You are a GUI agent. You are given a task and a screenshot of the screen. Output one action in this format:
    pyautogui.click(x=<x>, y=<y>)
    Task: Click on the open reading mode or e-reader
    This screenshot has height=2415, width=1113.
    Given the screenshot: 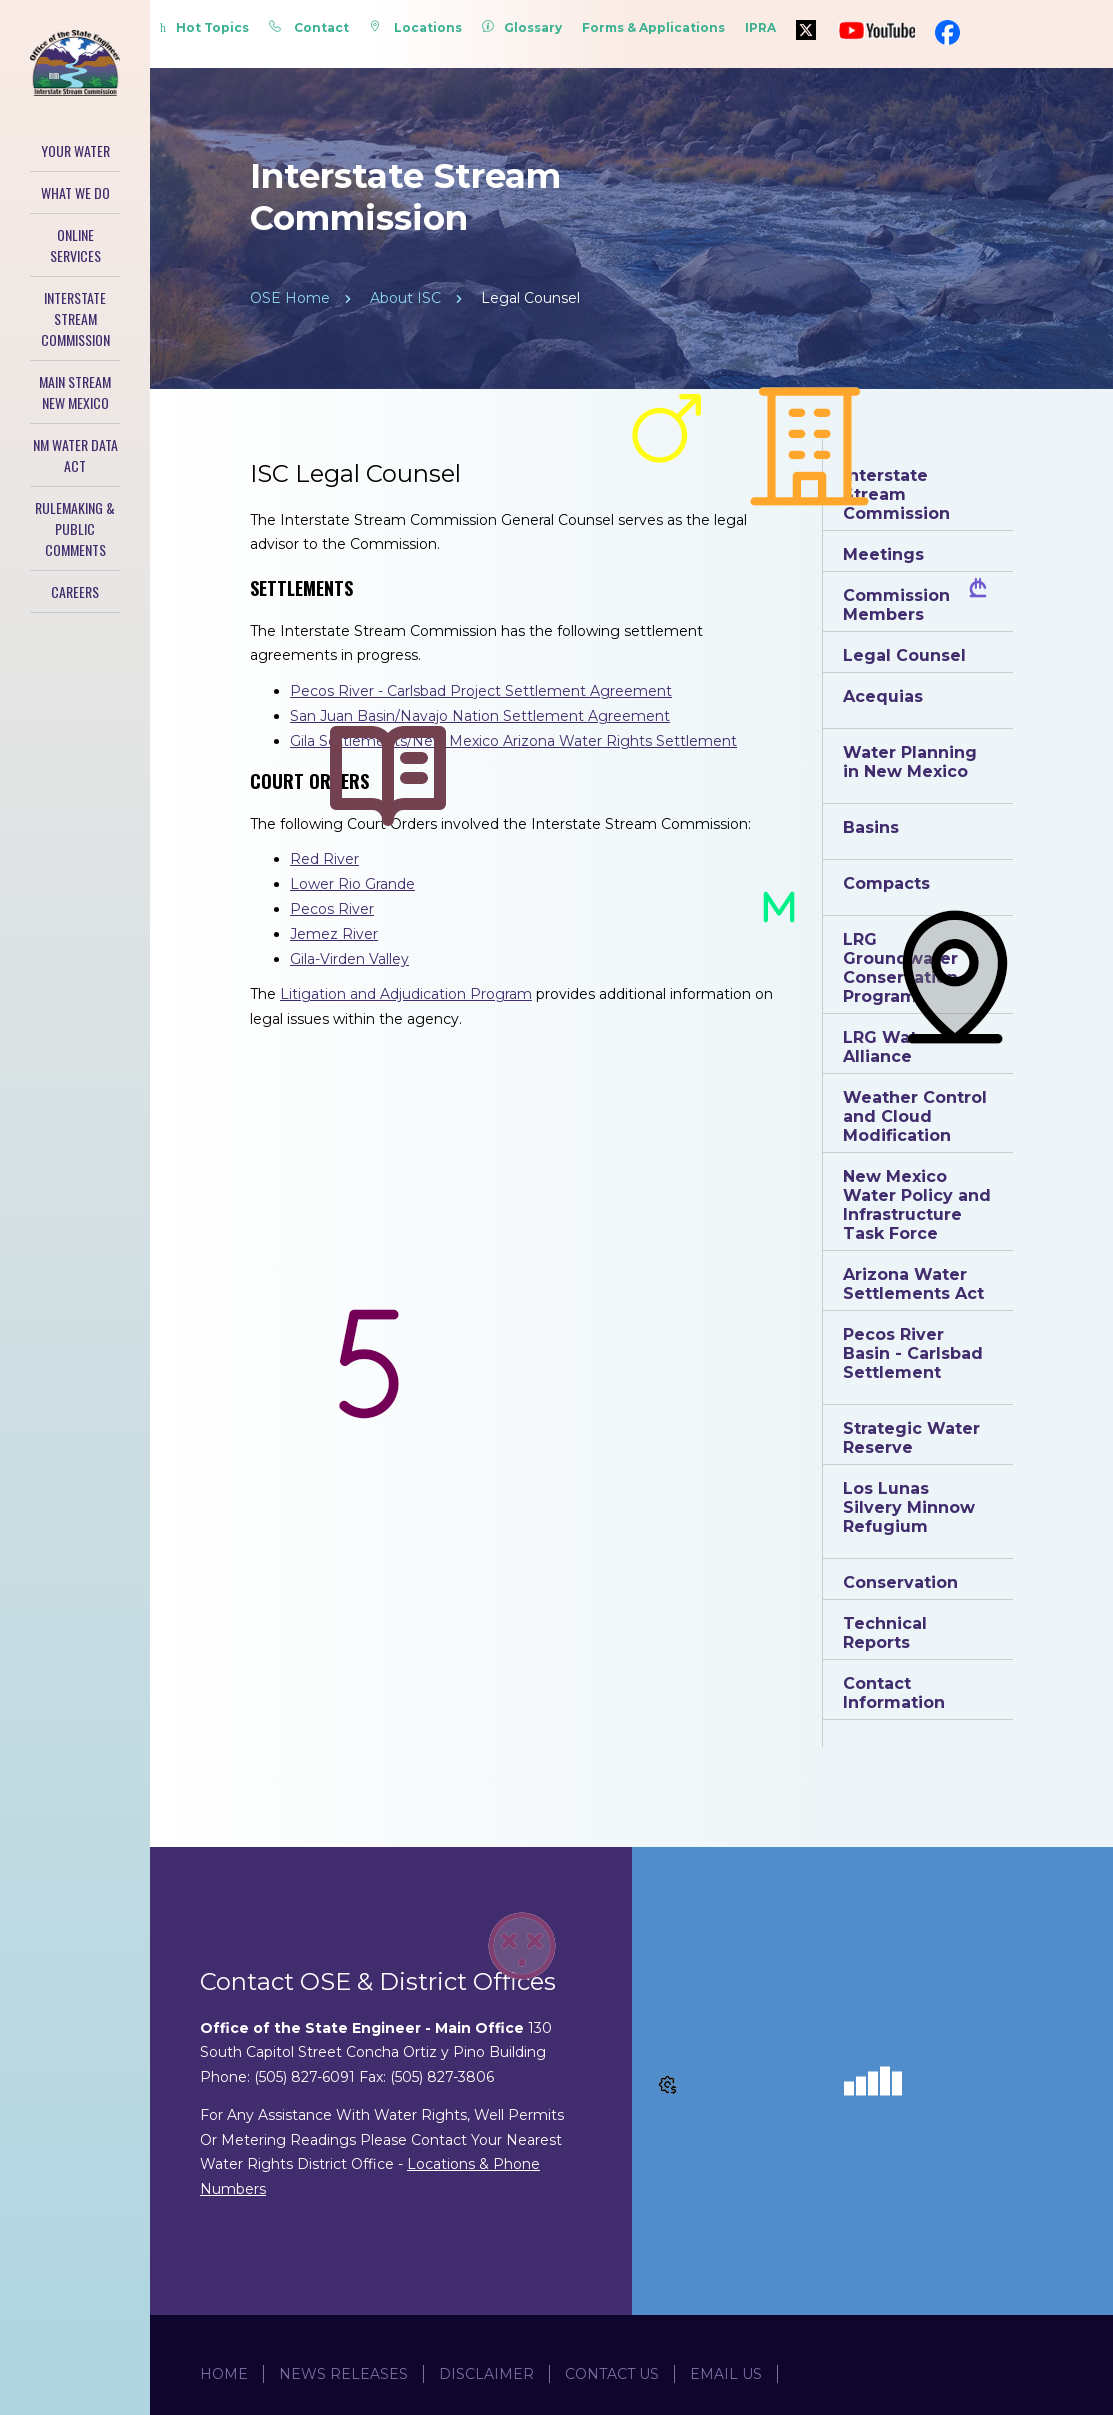 What is the action you would take?
    pyautogui.click(x=388, y=768)
    